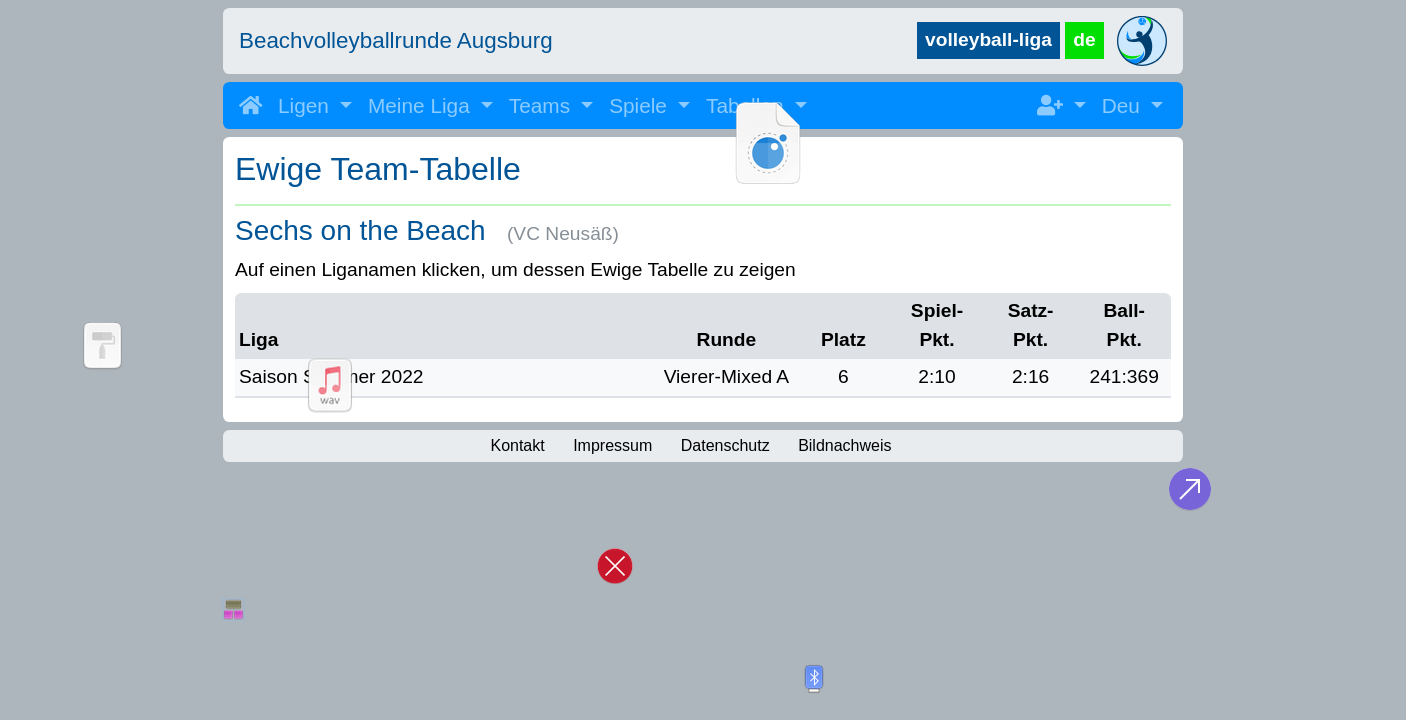  Describe the element at coordinates (233, 609) in the screenshot. I see `select all items in the current view` at that location.